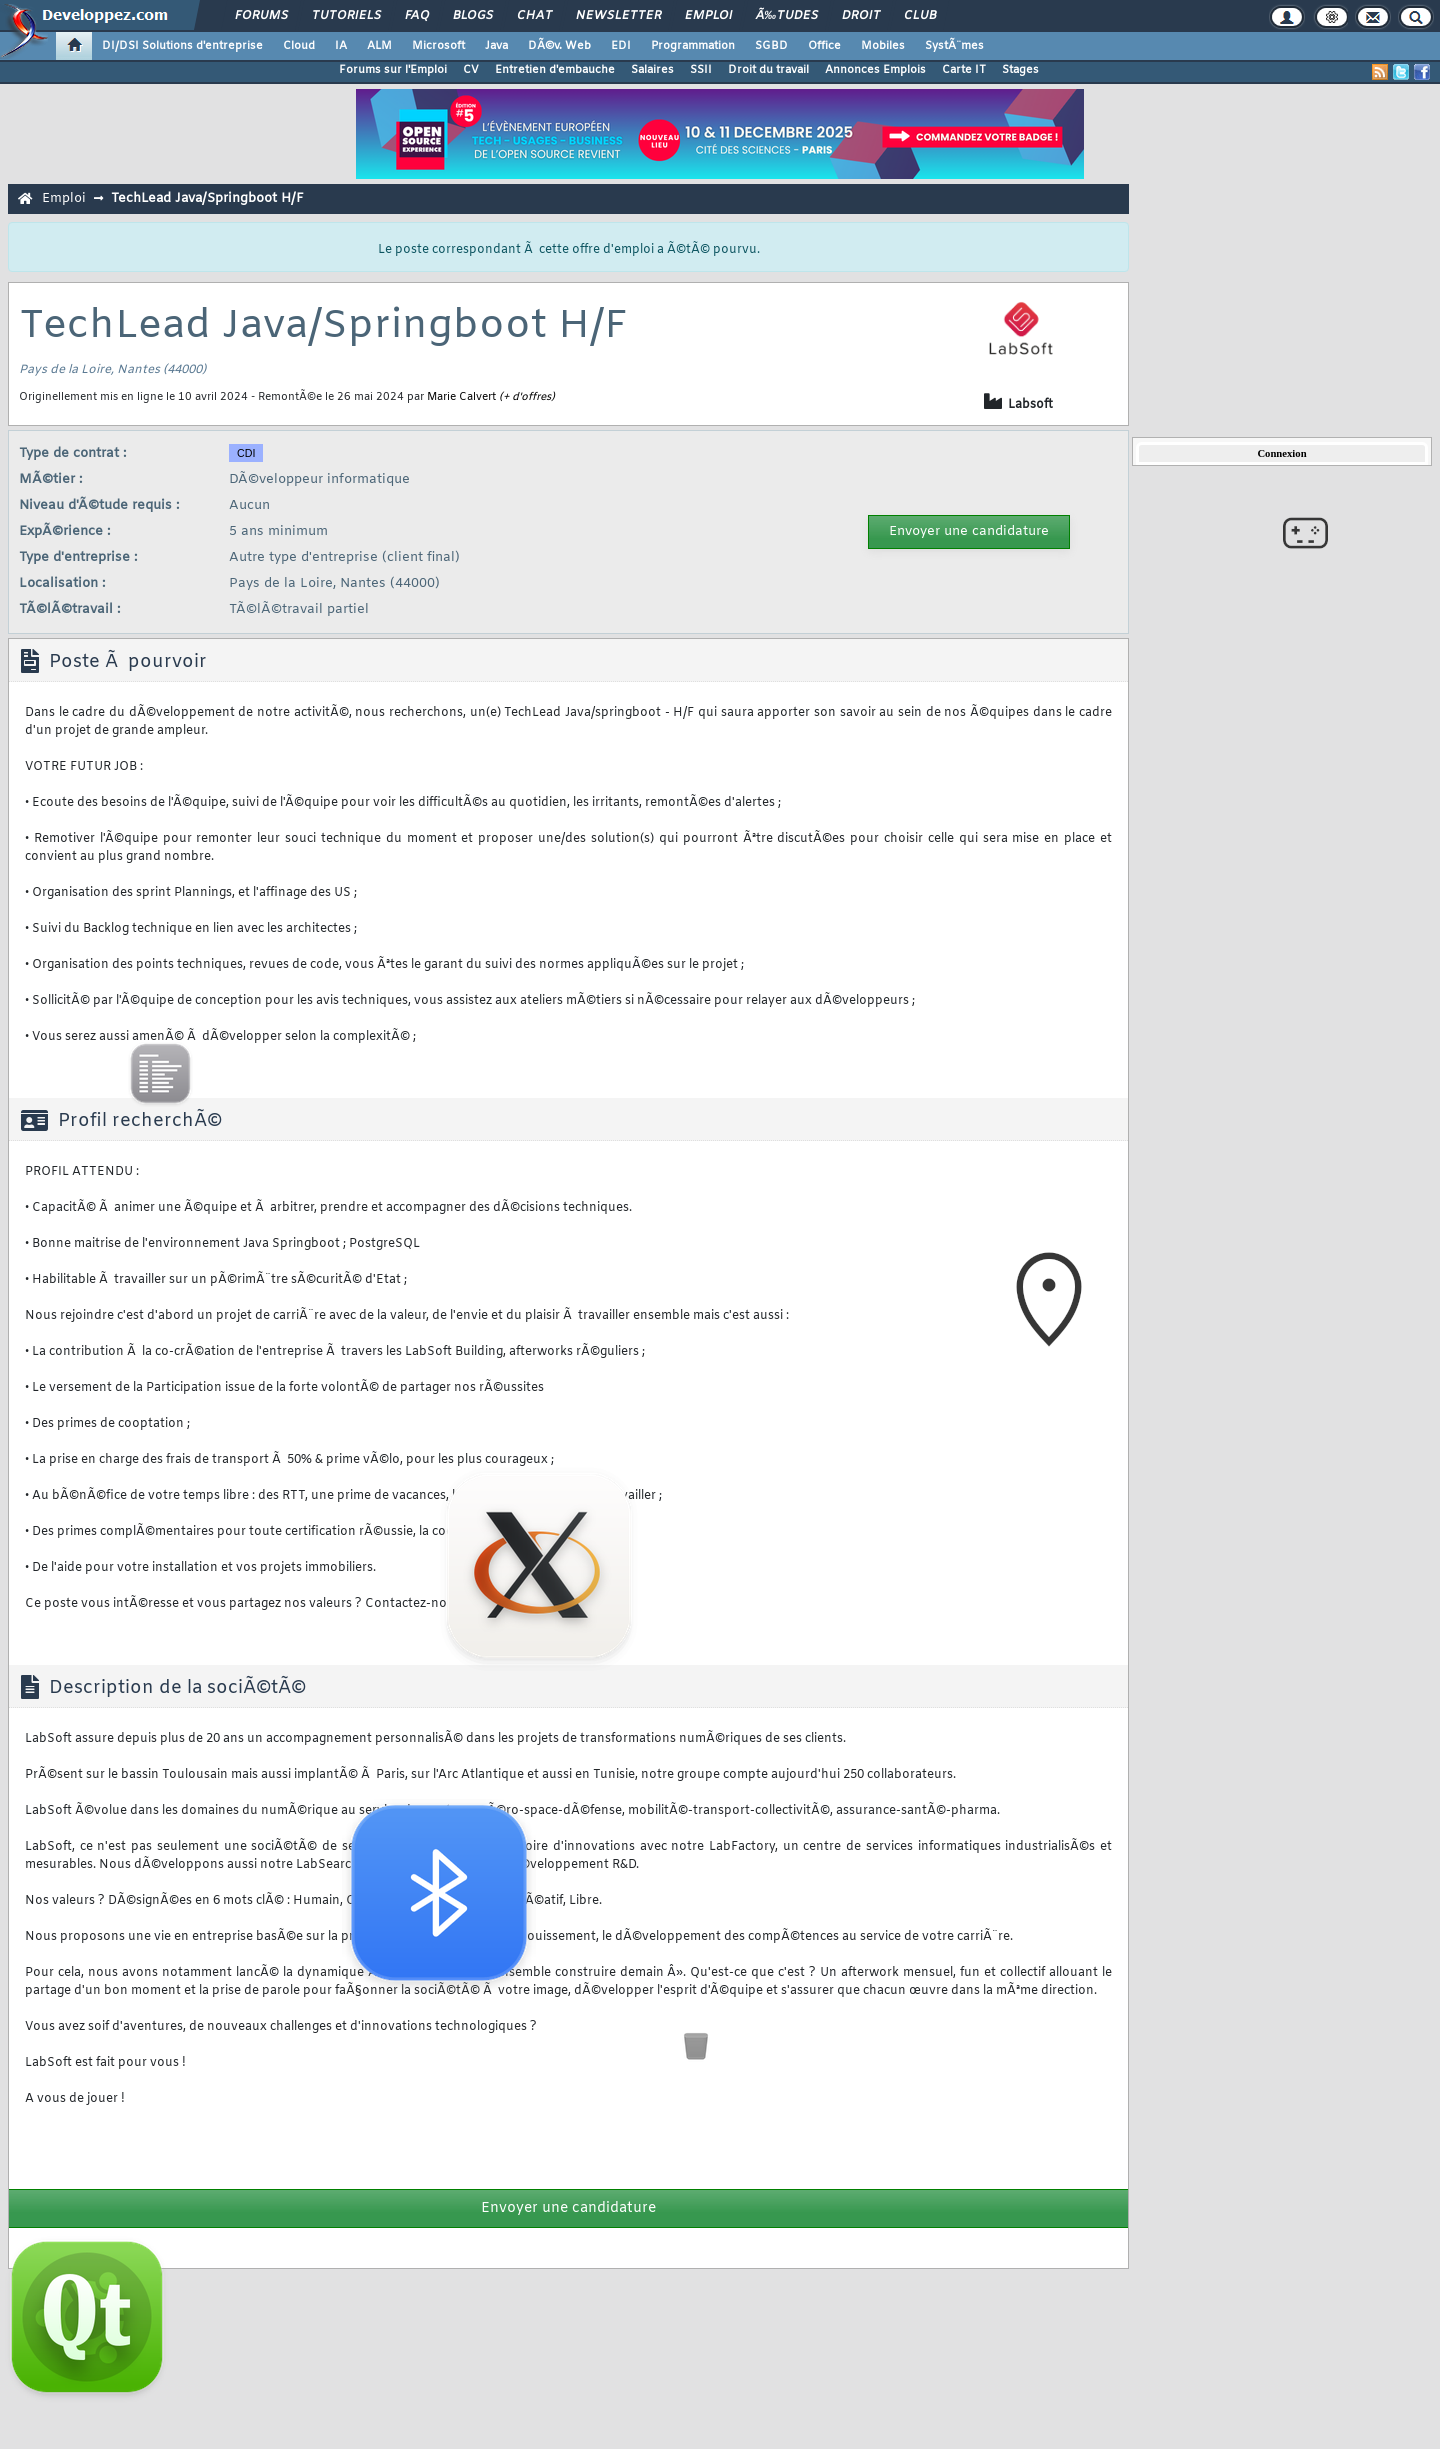  I want to click on connect a game controller, so click(1305, 534).